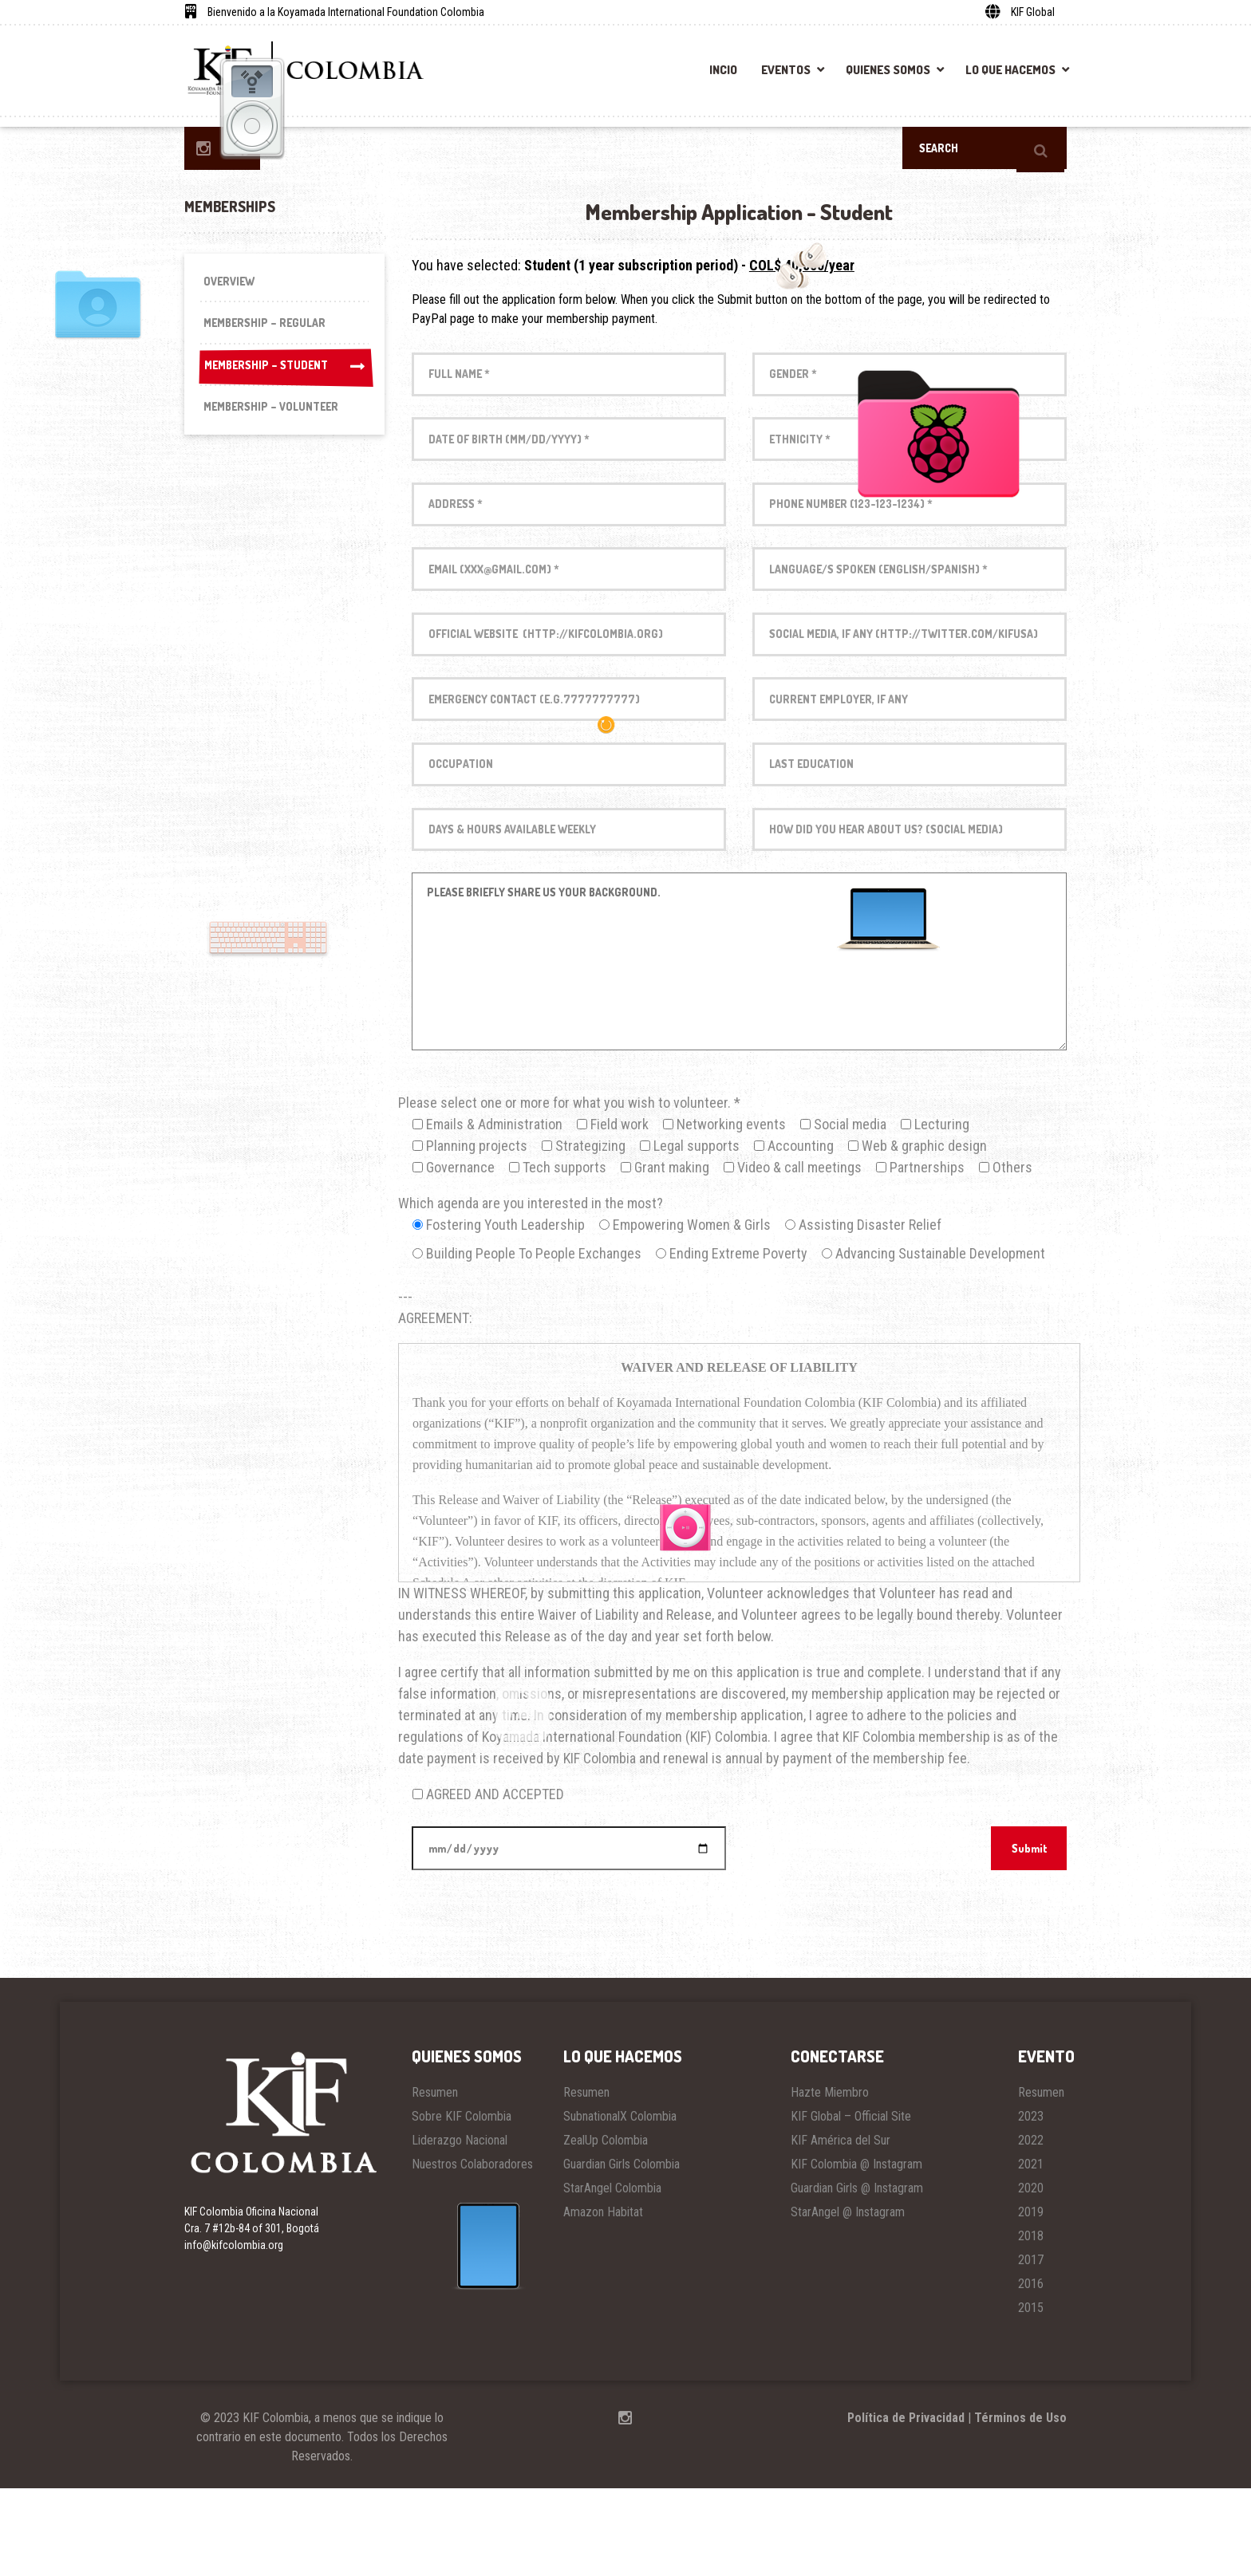 This screenshot has height=2576, width=1251. What do you see at coordinates (937, 438) in the screenshot?
I see `open raspberry pi project files` at bounding box center [937, 438].